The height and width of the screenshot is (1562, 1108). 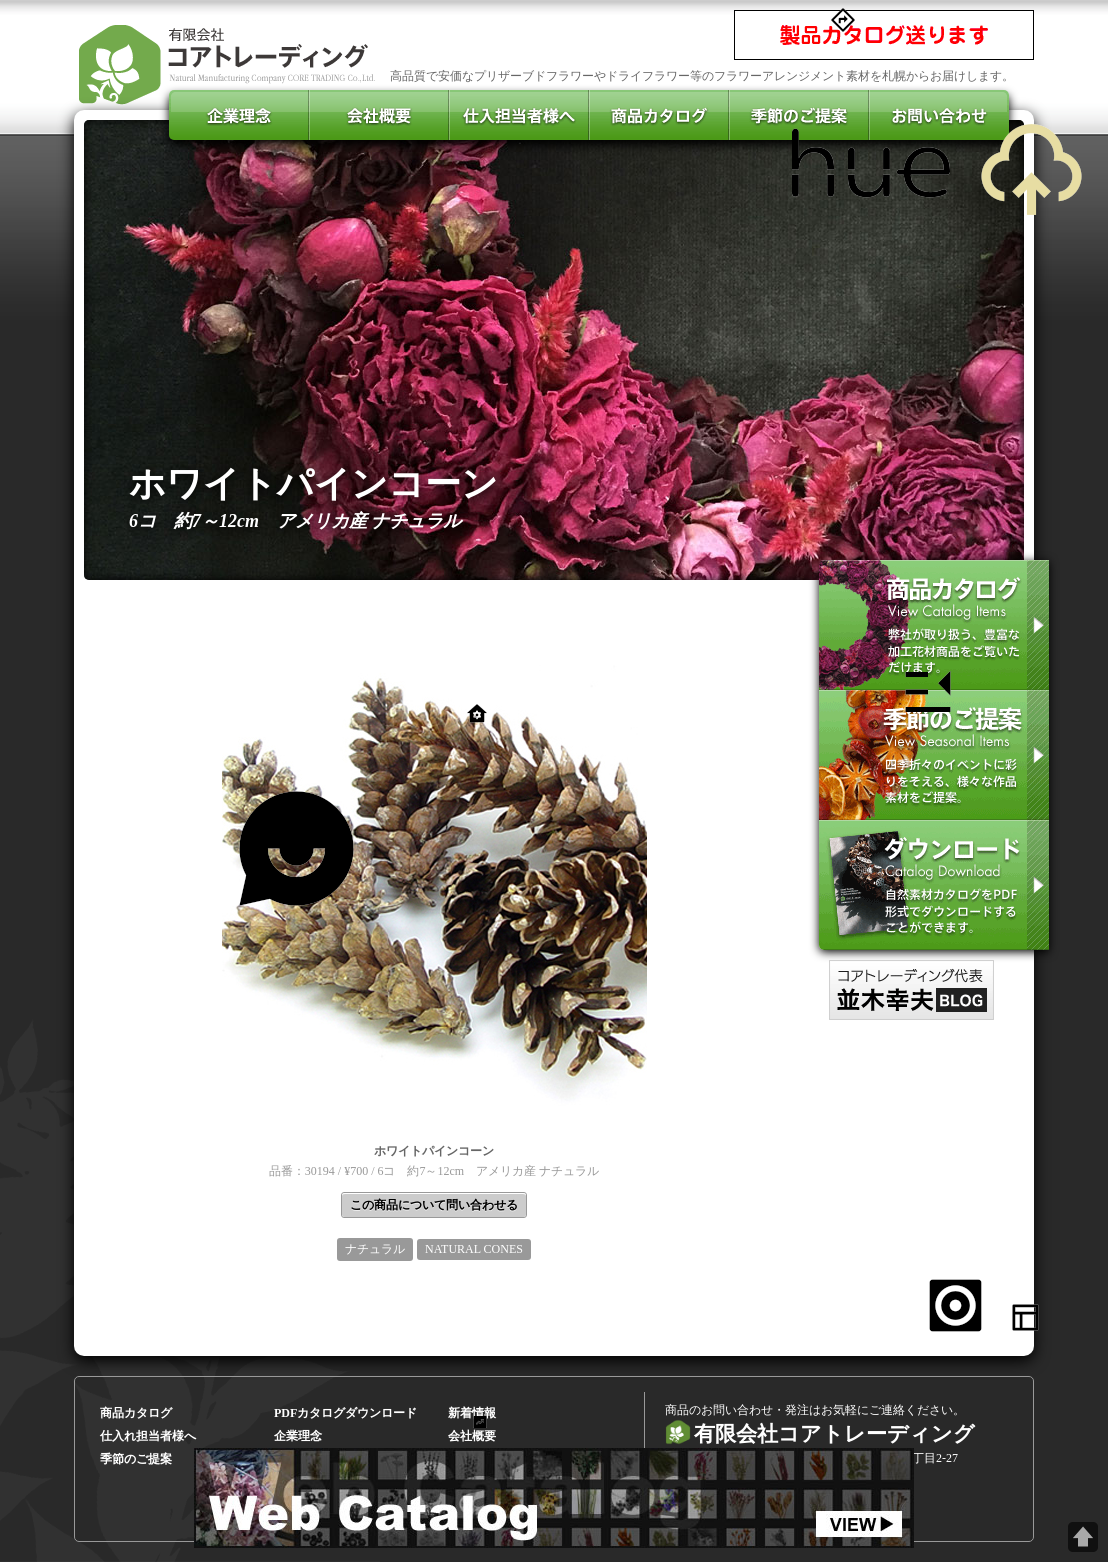 What do you see at coordinates (477, 714) in the screenshot?
I see `access home or house settings` at bounding box center [477, 714].